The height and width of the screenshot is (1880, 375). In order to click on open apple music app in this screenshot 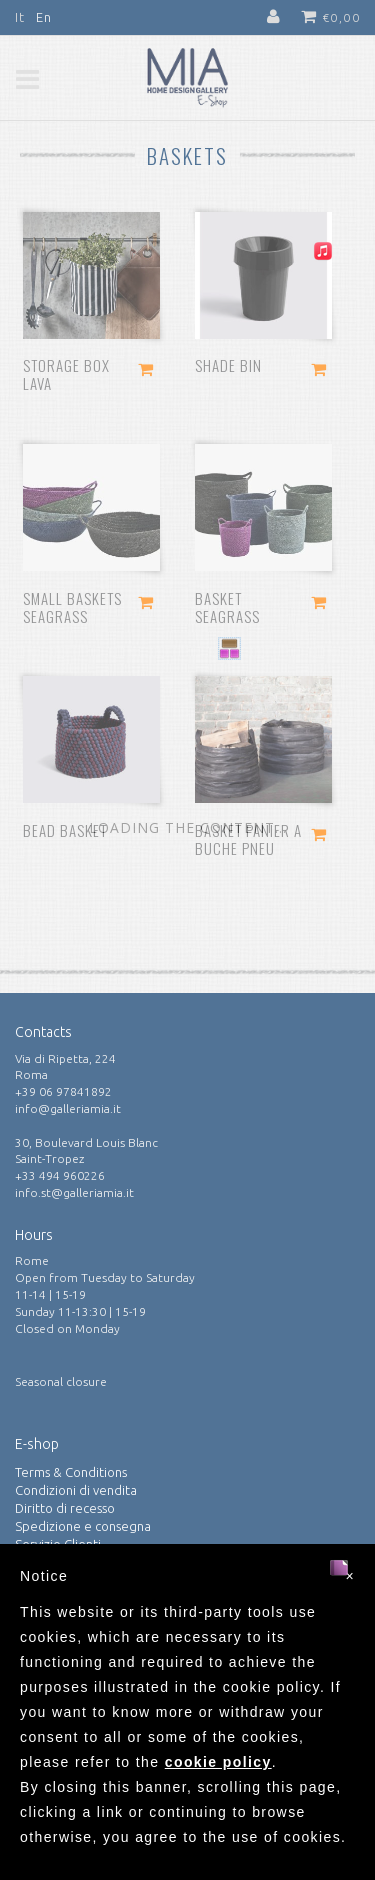, I will do `click(323, 251)`.